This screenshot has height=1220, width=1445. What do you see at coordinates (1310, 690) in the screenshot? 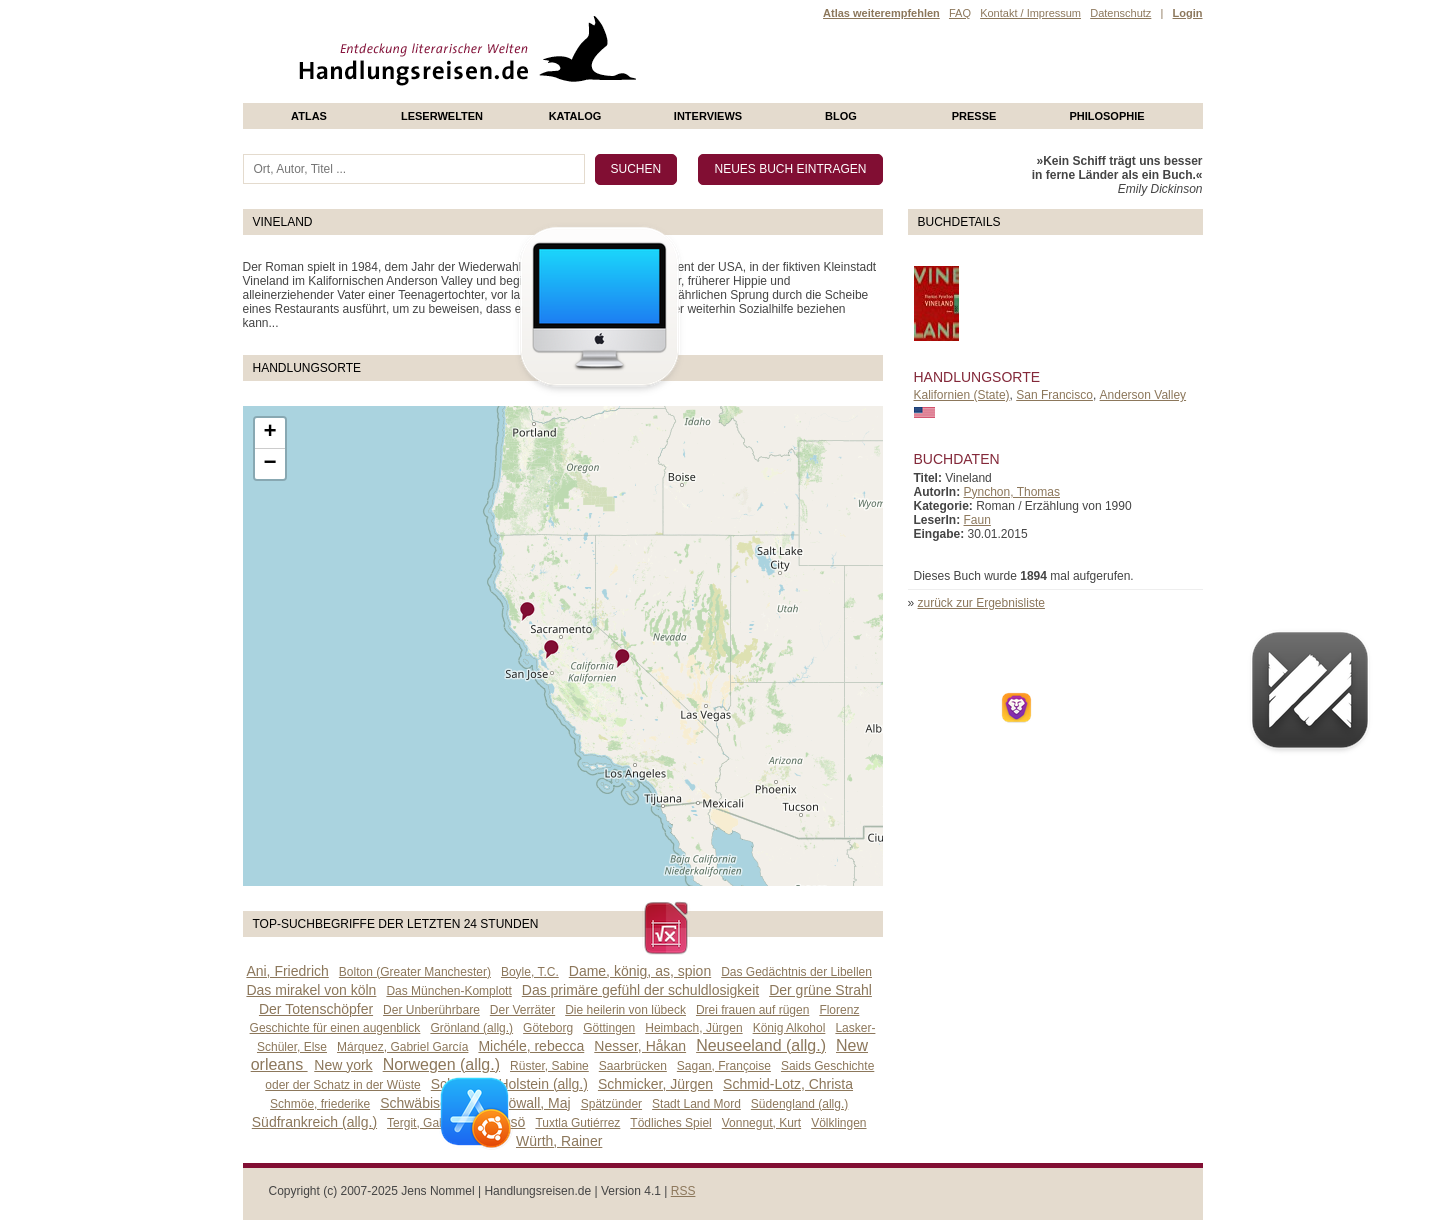
I see `launch Dota Underlords game` at bounding box center [1310, 690].